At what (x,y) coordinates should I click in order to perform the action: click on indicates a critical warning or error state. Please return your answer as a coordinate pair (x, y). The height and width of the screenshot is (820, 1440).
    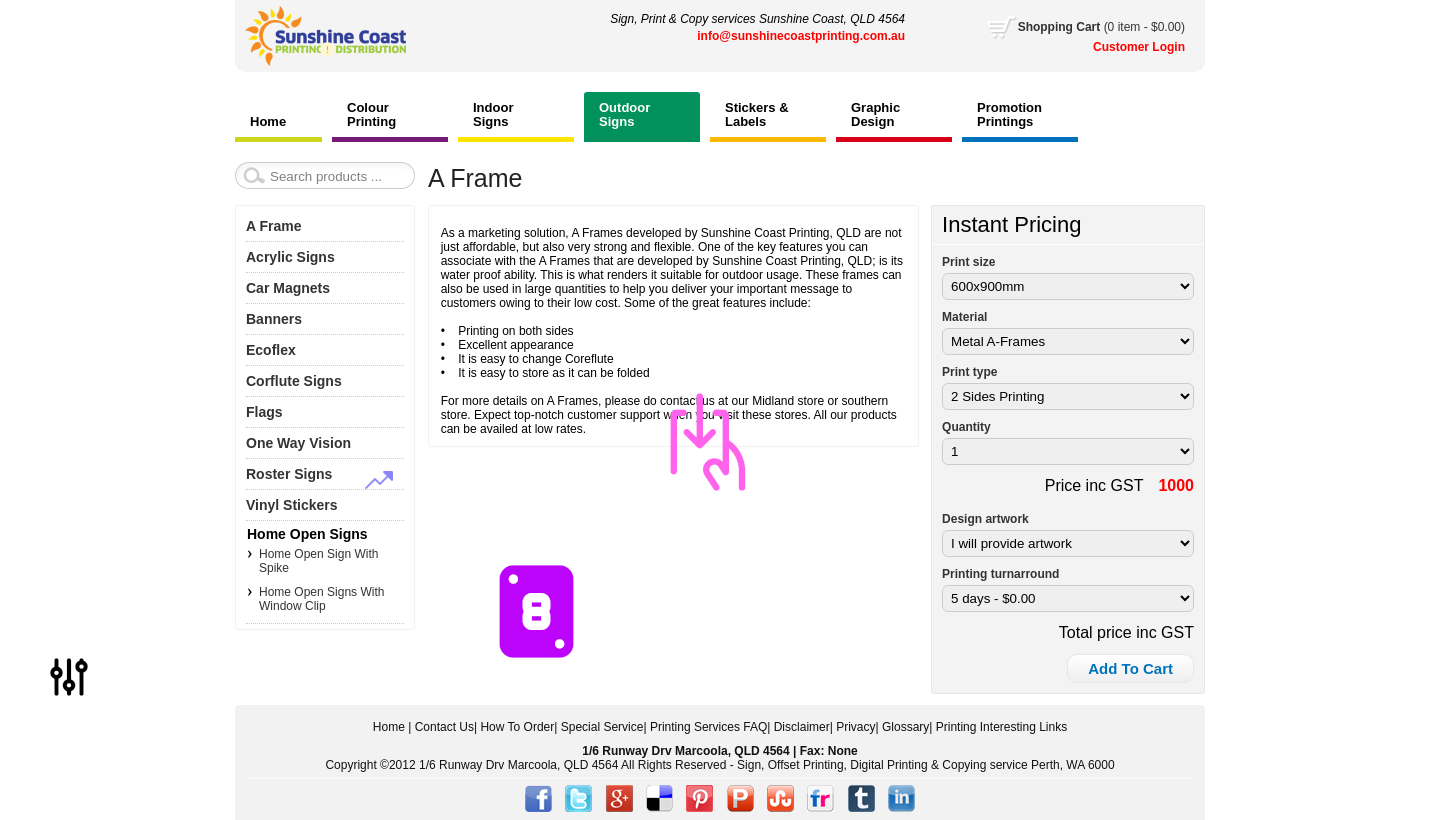
    Looking at the image, I should click on (327, 49).